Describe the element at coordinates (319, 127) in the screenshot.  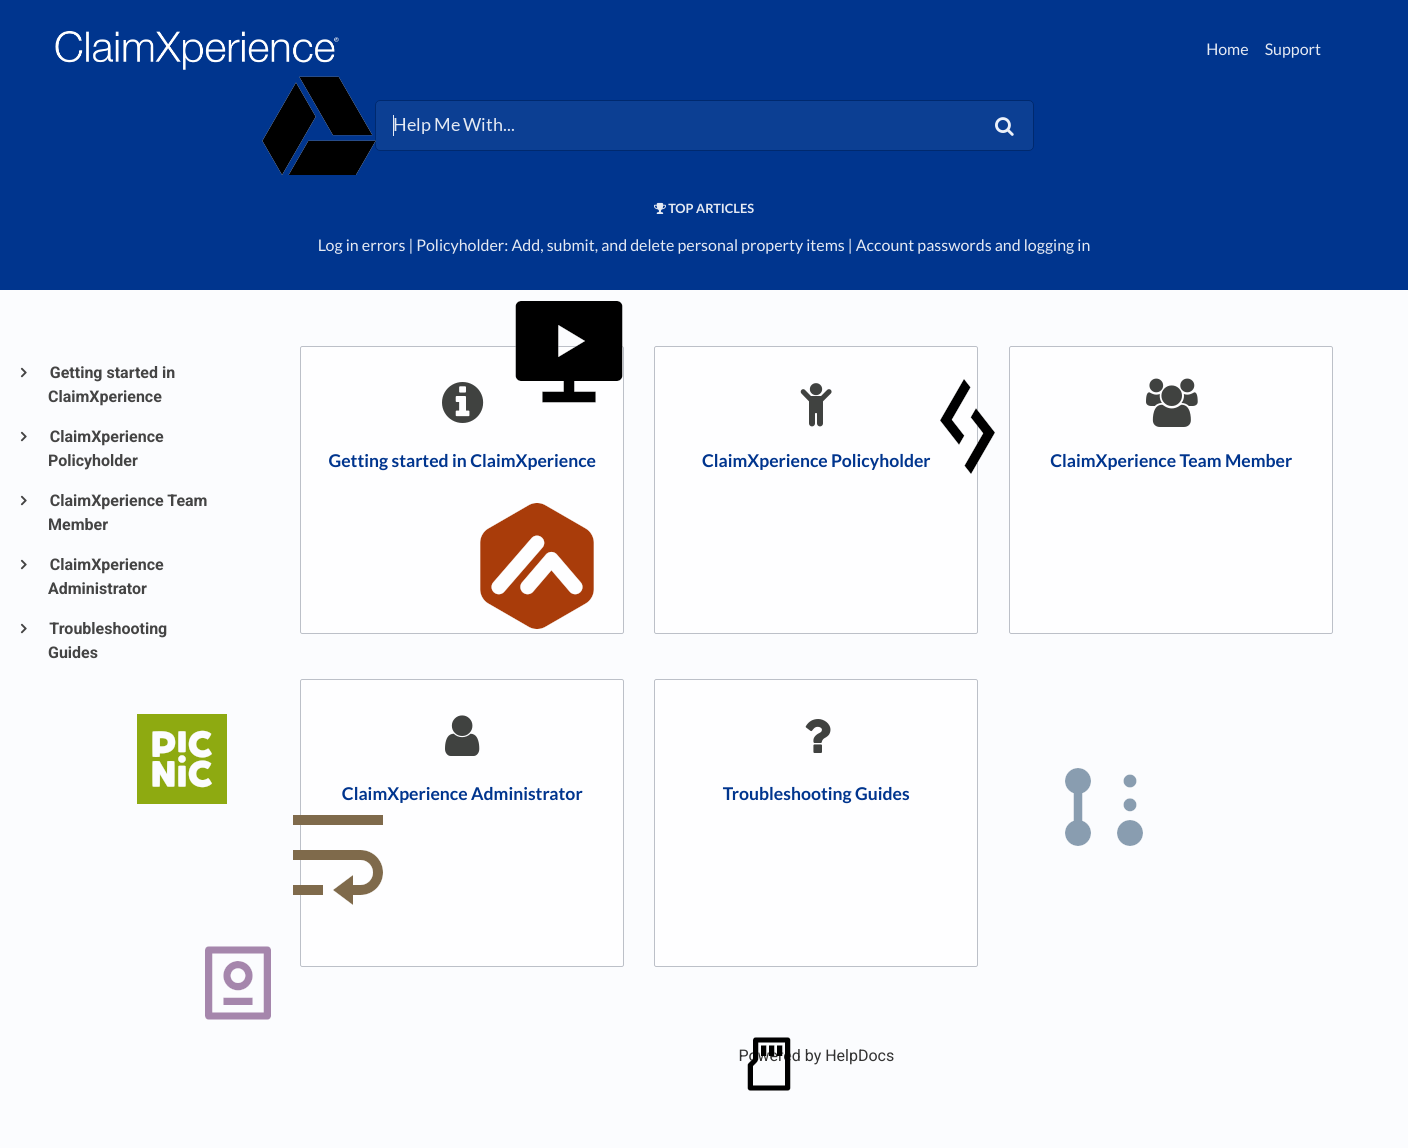
I see `open Google Drive` at that location.